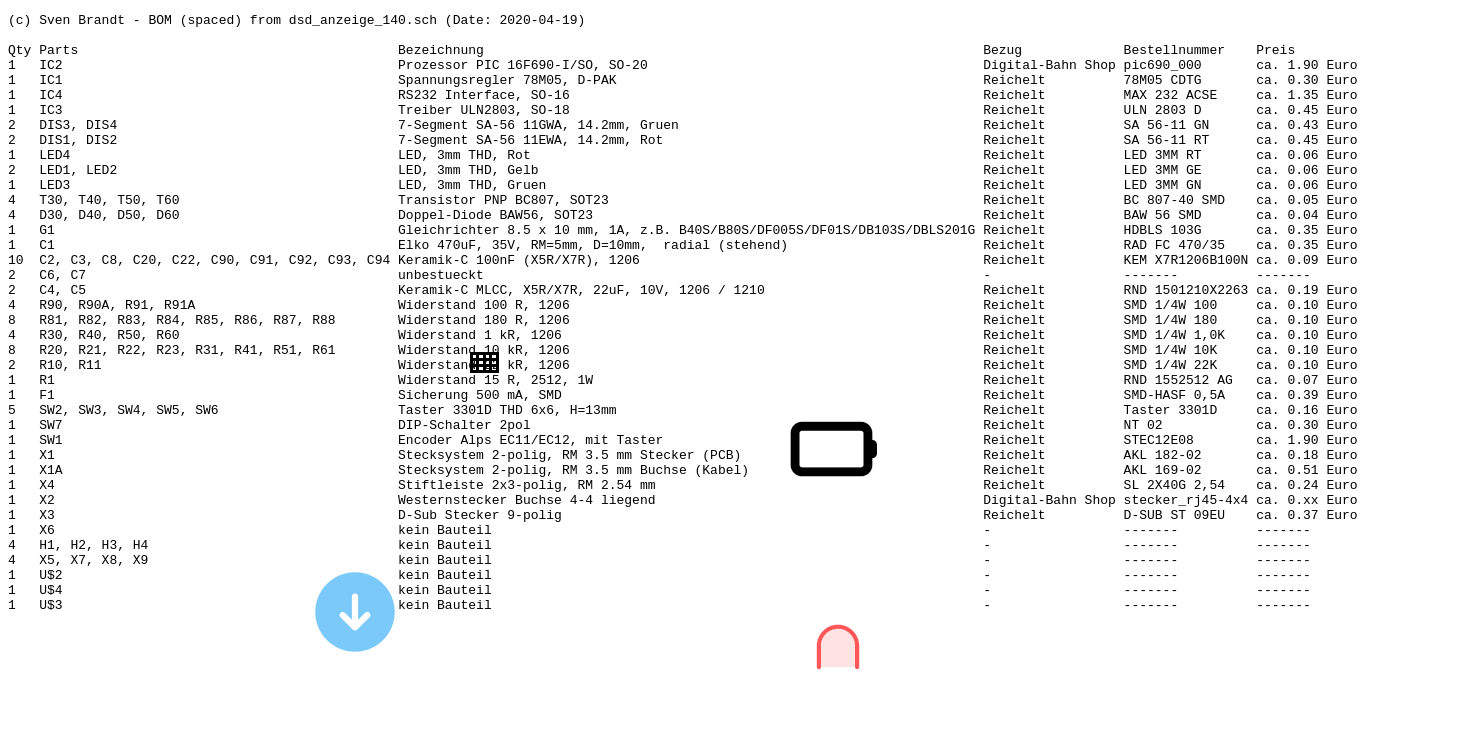  What do you see at coordinates (483, 362) in the screenshot?
I see `switch to comfortable grid view` at bounding box center [483, 362].